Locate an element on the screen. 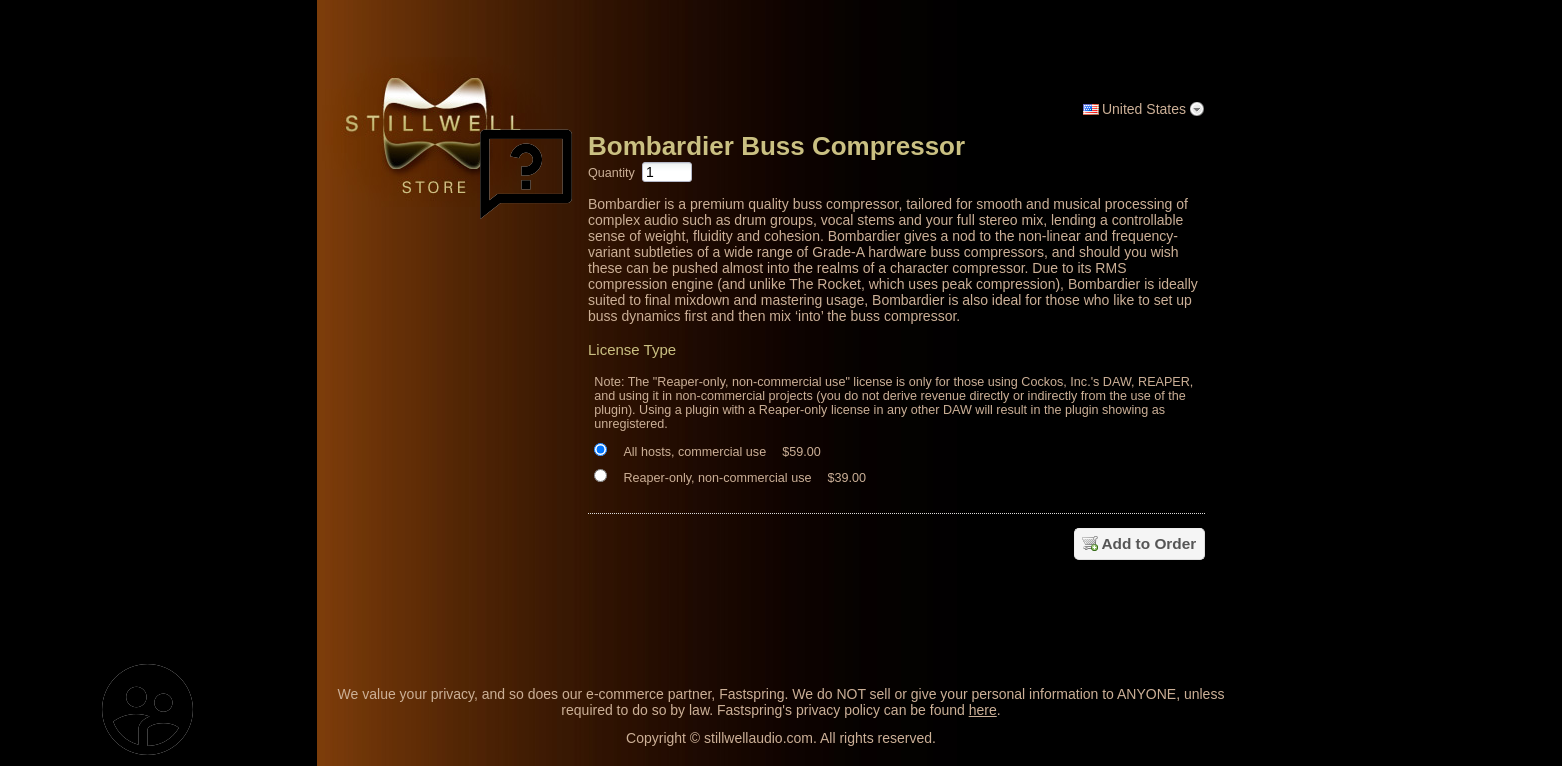  open a questionnaire or survey is located at coordinates (526, 171).